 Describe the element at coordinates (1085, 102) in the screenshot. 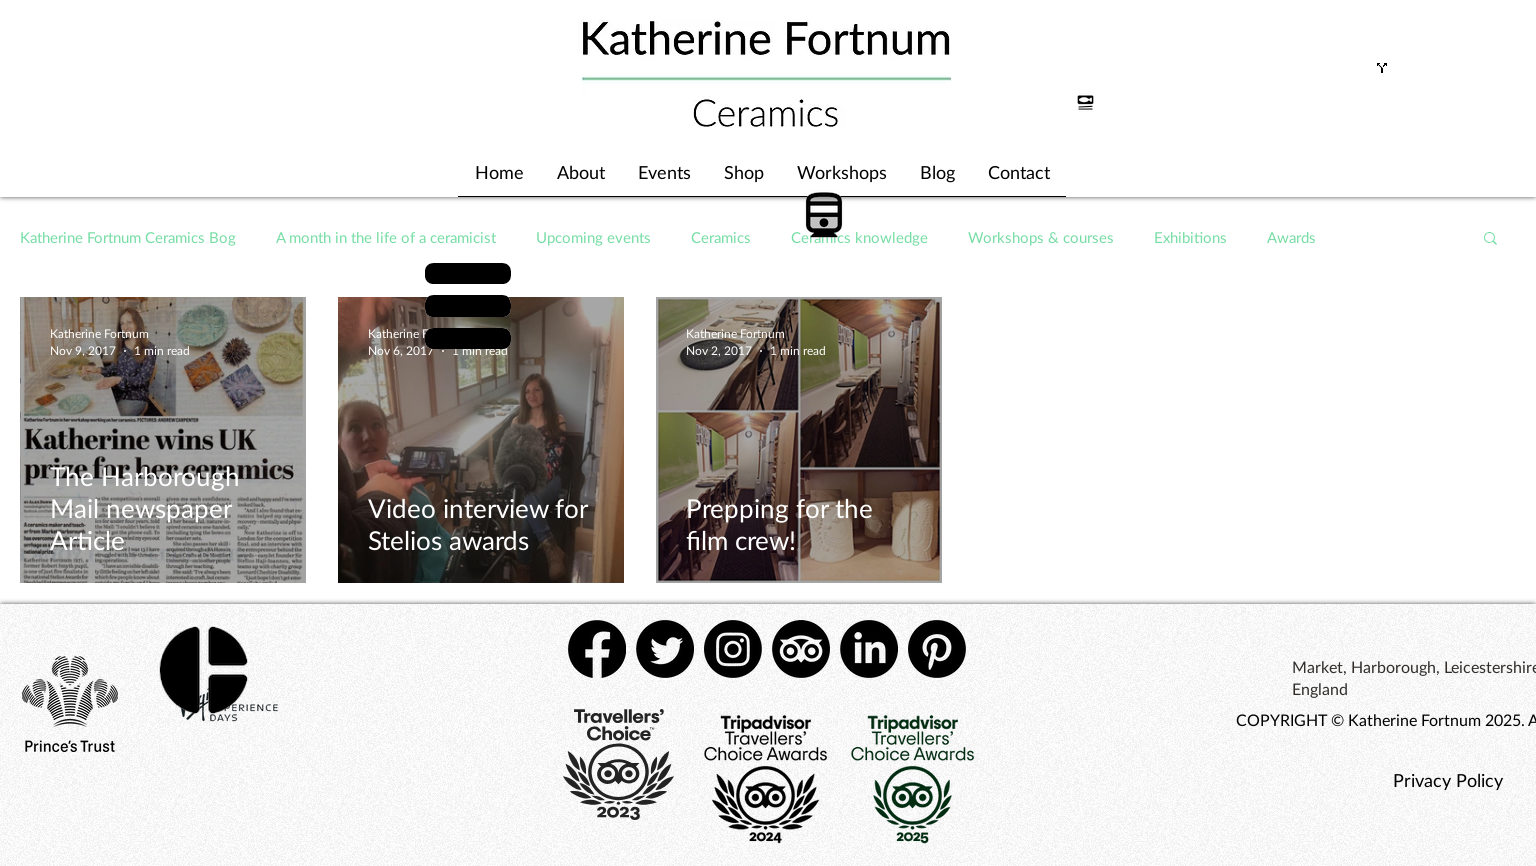

I see `browse restaurant meal options` at that location.